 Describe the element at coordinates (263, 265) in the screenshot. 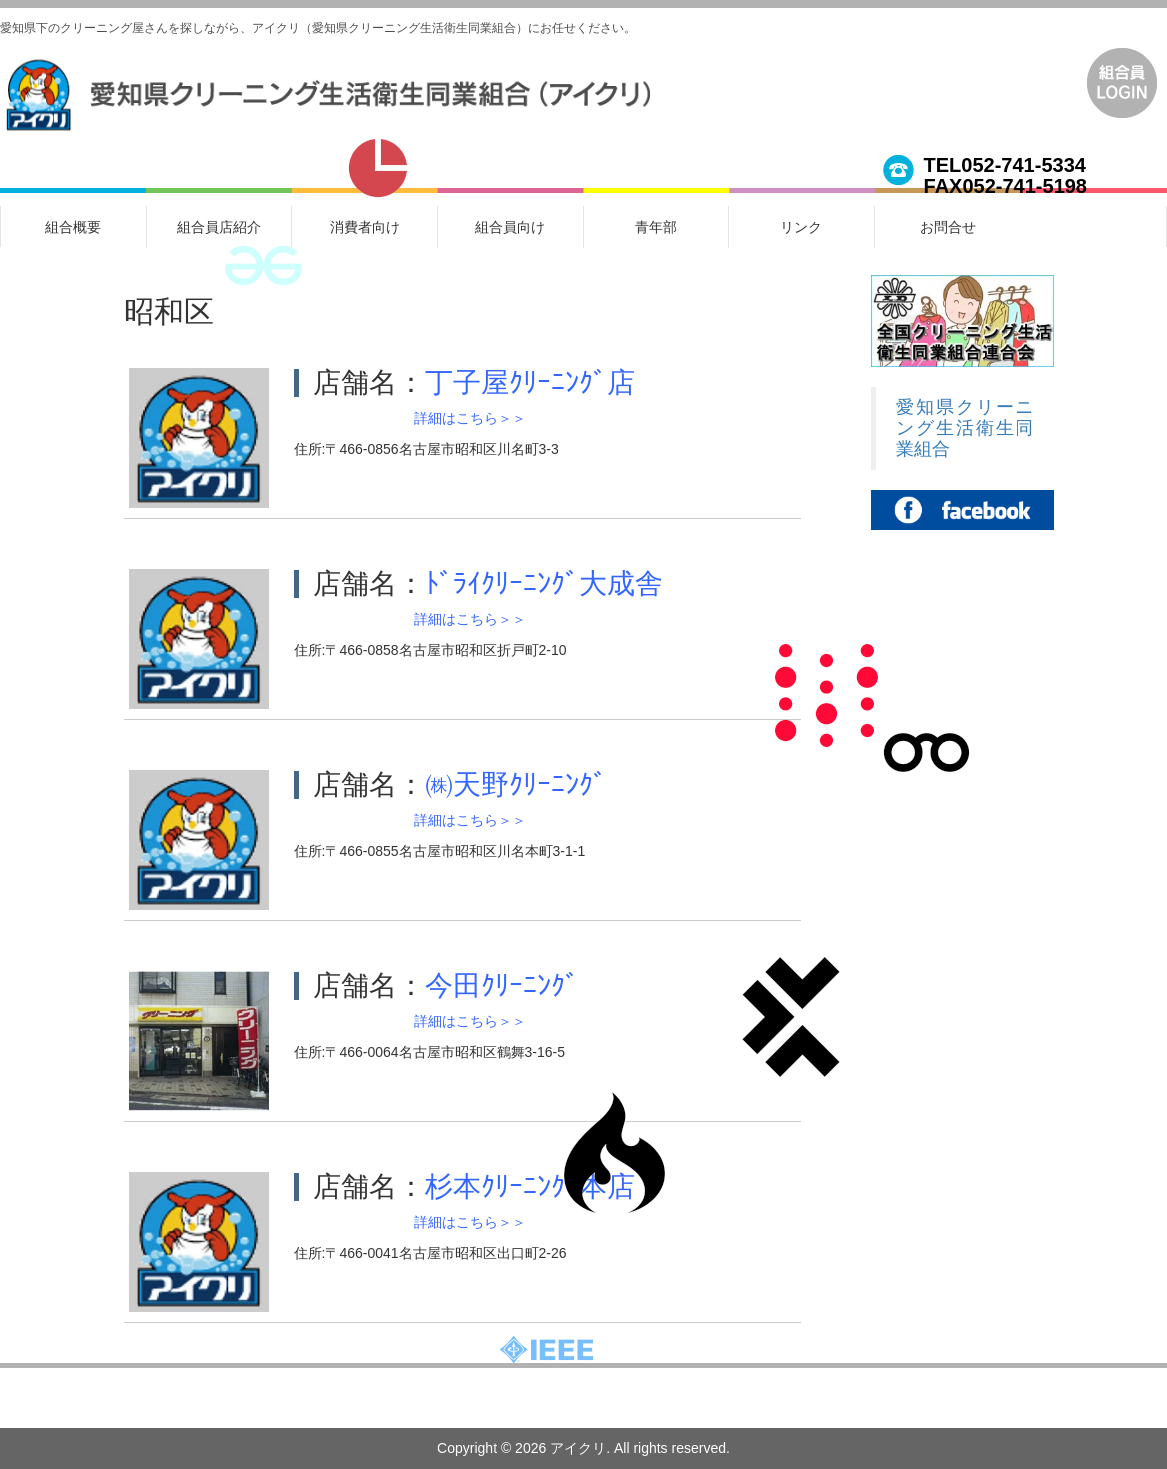

I see `visit geeksforgeeks website` at that location.